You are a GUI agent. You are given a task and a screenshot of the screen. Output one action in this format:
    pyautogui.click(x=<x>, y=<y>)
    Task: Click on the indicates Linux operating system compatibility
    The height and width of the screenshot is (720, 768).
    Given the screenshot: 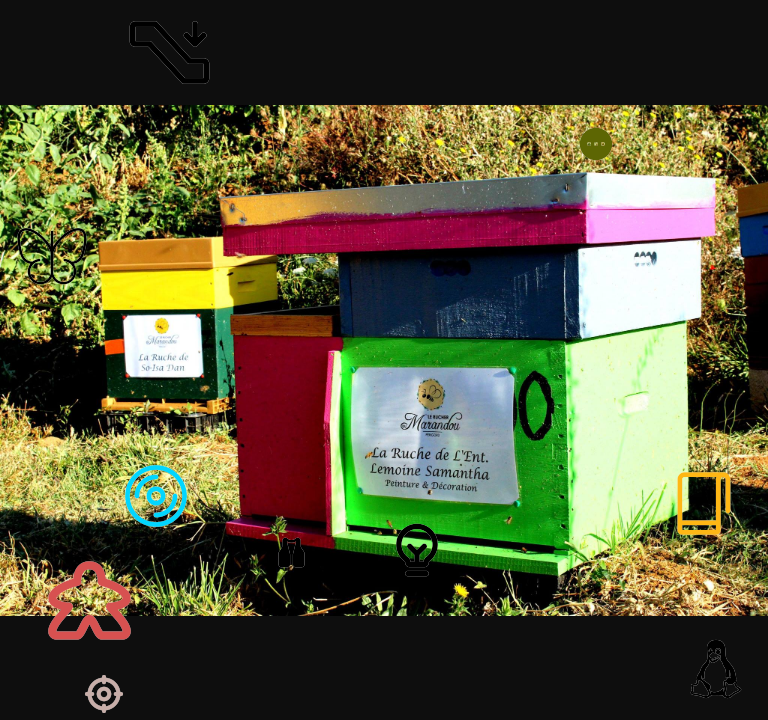 What is the action you would take?
    pyautogui.click(x=716, y=669)
    